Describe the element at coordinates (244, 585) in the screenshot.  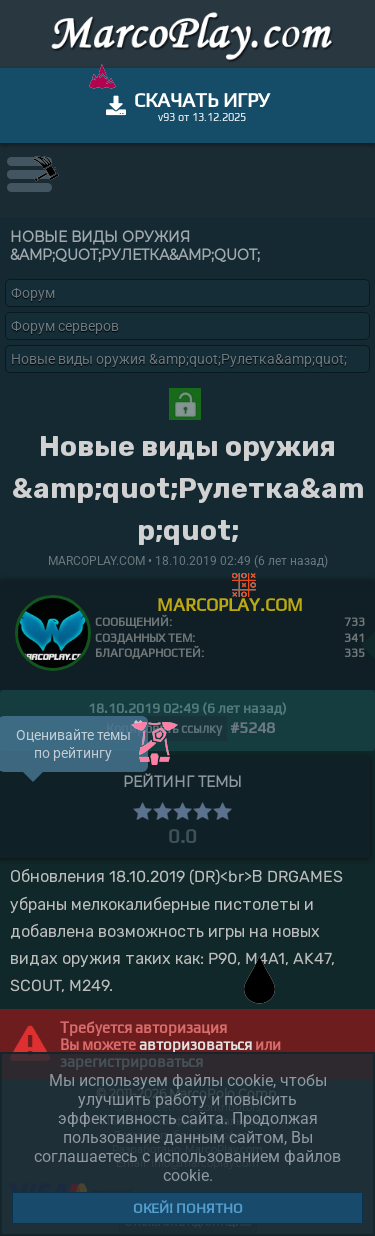
I see `play tic-tac-toe game` at that location.